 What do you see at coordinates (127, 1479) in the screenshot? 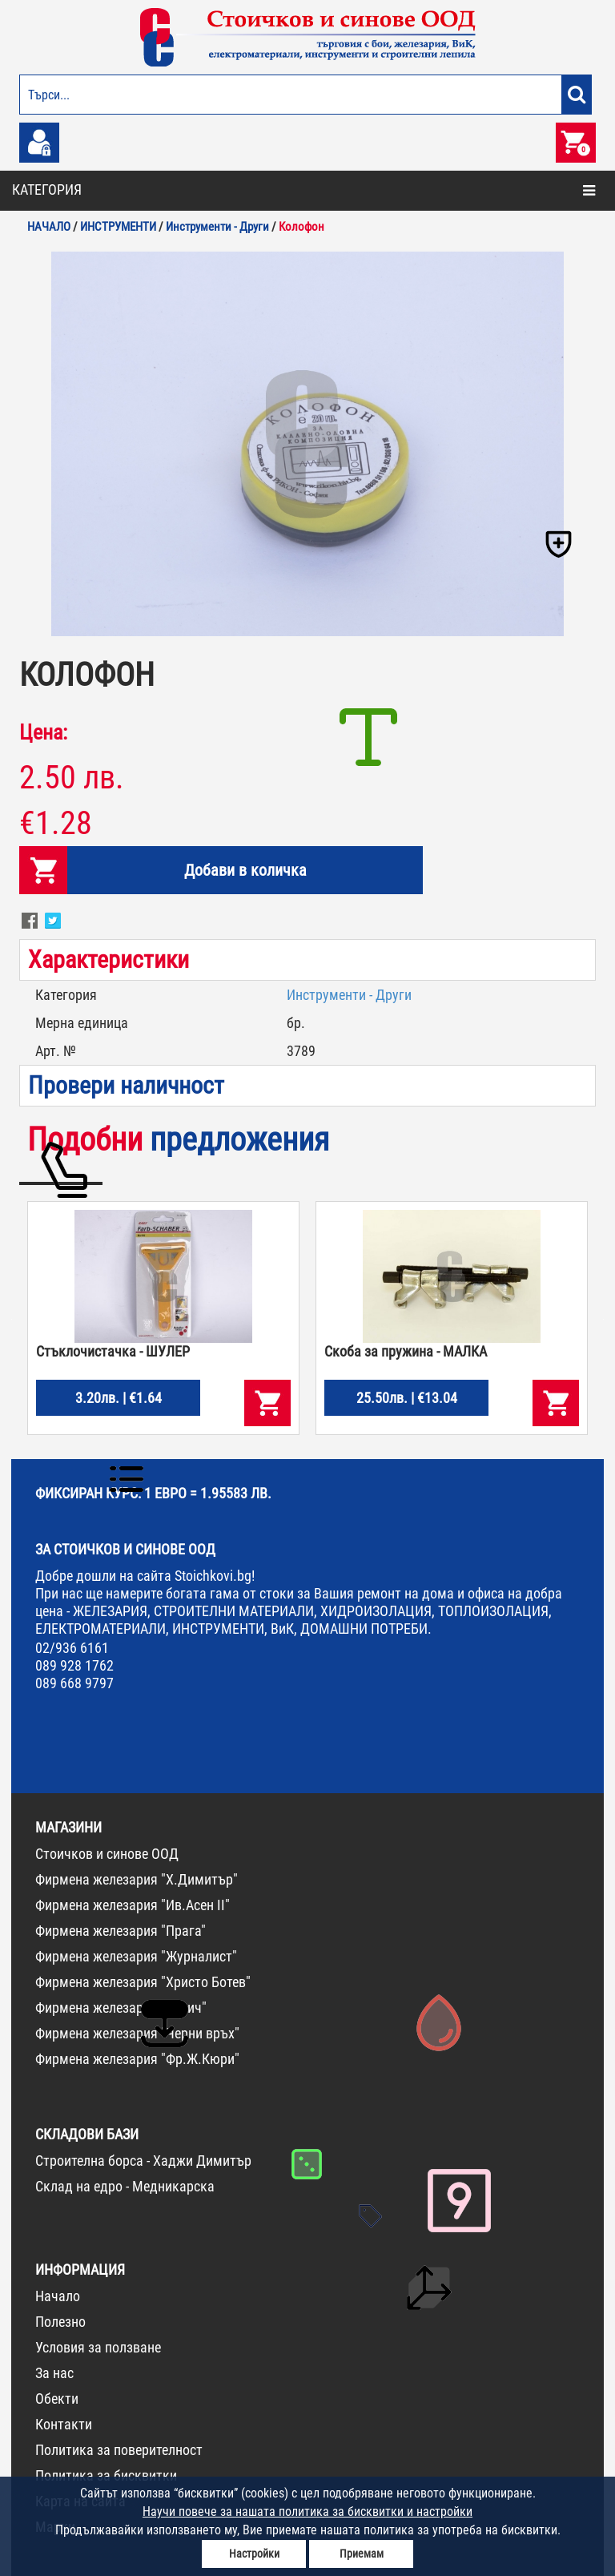
I see `view items in a list format` at bounding box center [127, 1479].